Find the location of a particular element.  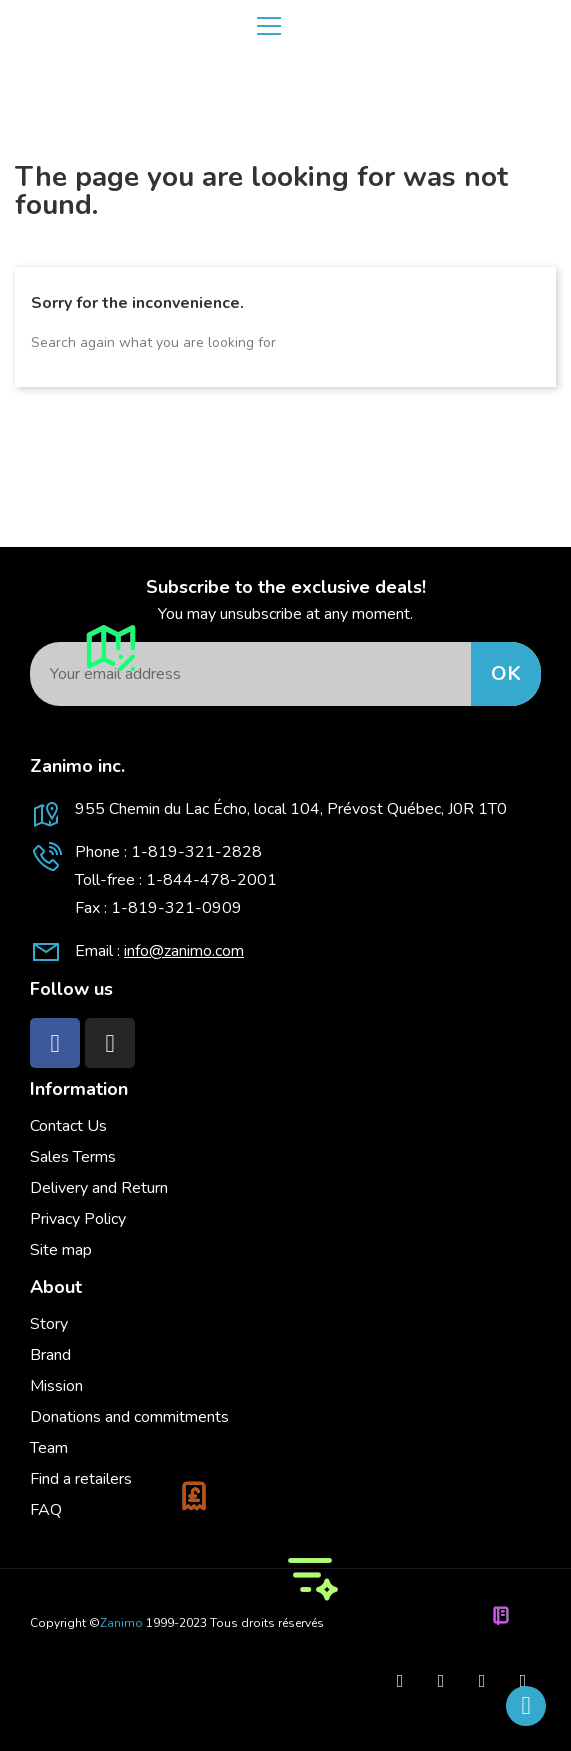

open your notebook or notes is located at coordinates (501, 1615).